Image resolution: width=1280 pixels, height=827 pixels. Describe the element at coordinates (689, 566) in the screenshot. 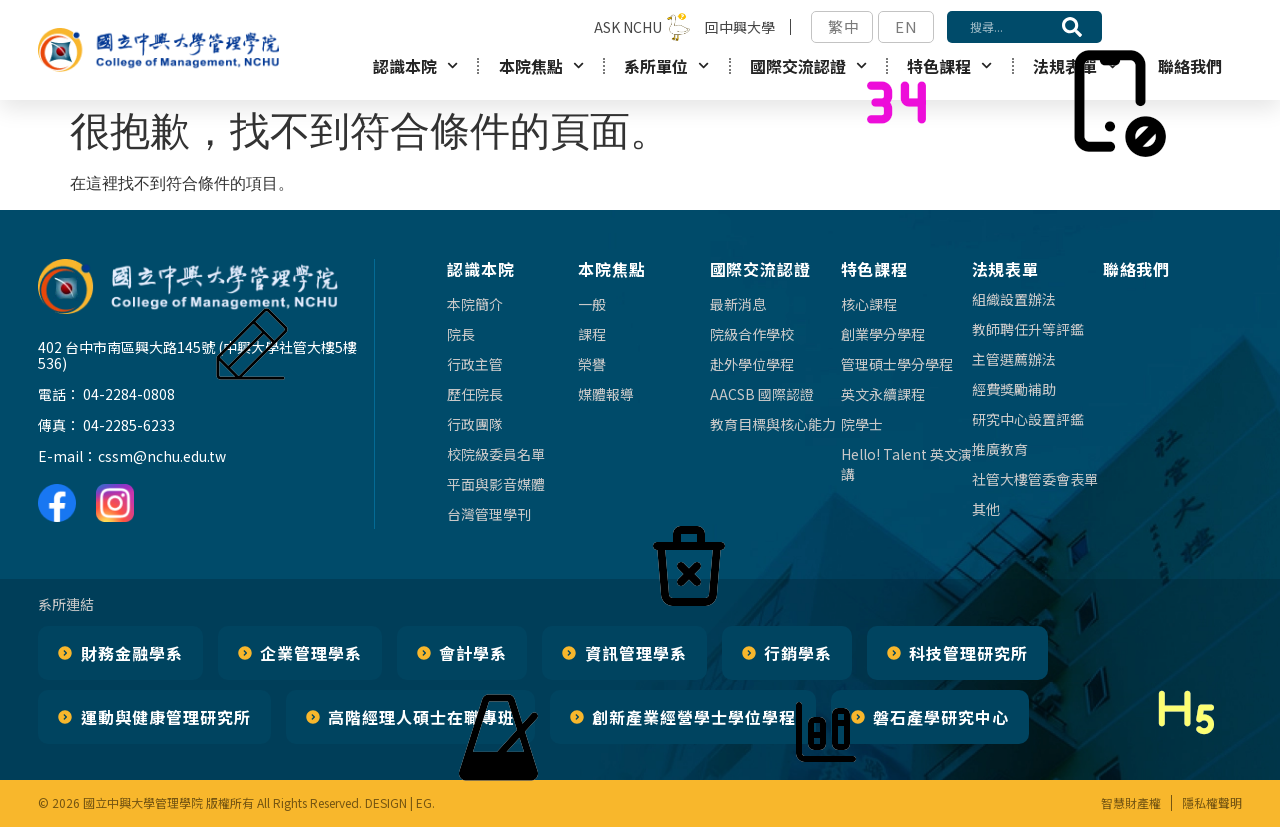

I see `permanently delete an item` at that location.